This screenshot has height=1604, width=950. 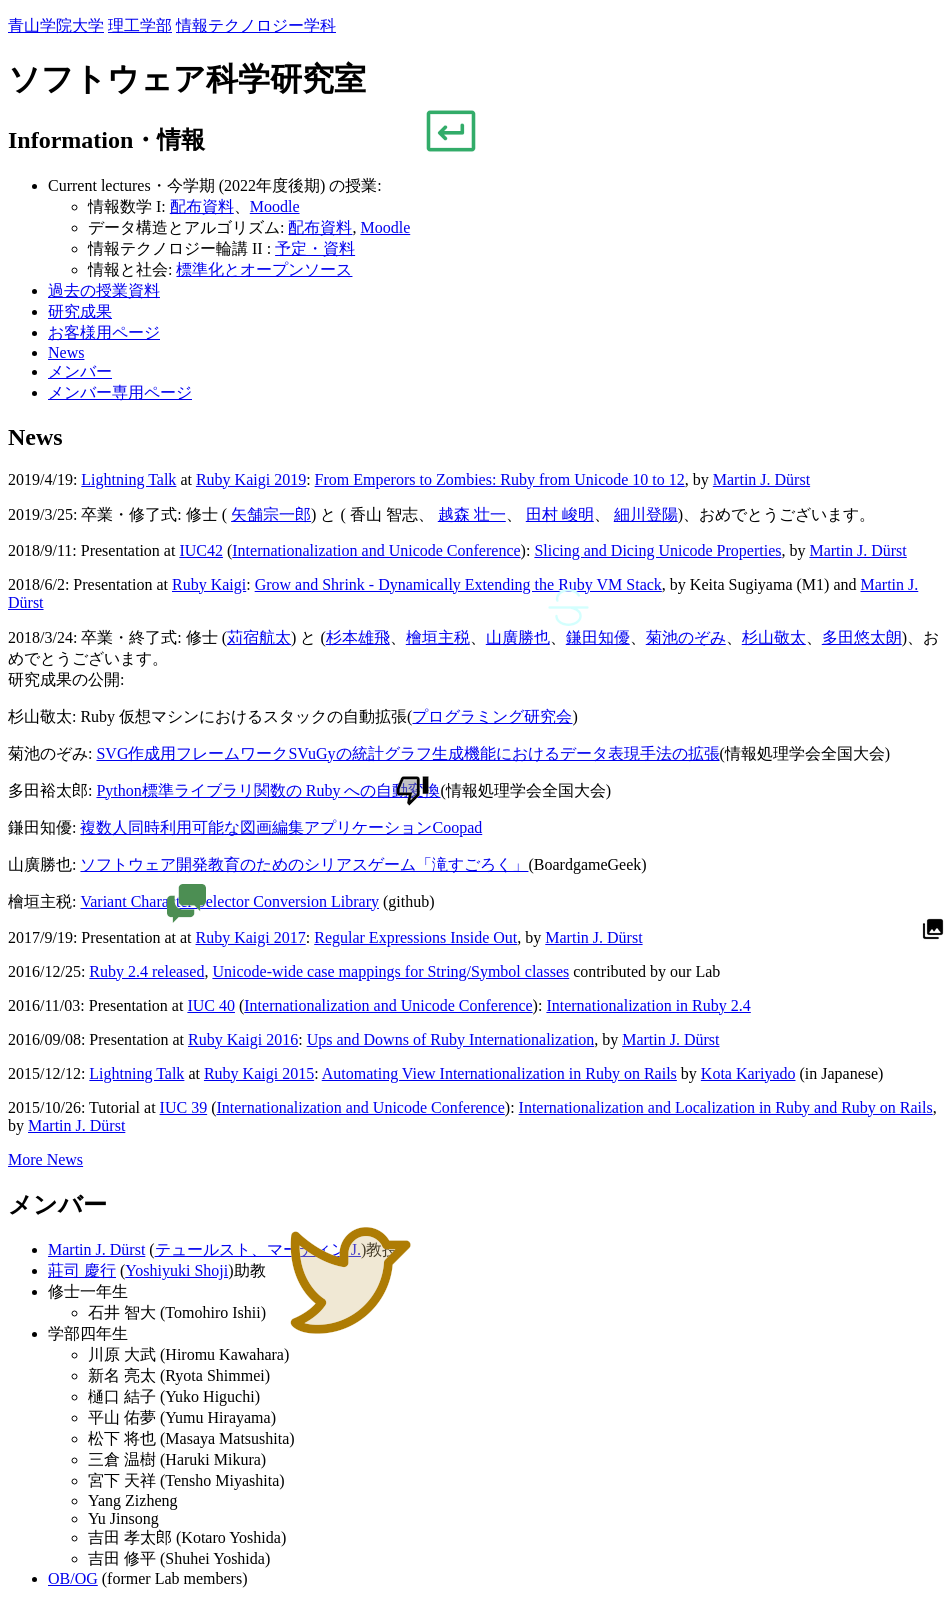 What do you see at coordinates (568, 607) in the screenshot?
I see `apply strikethrough formatting to selected text` at bounding box center [568, 607].